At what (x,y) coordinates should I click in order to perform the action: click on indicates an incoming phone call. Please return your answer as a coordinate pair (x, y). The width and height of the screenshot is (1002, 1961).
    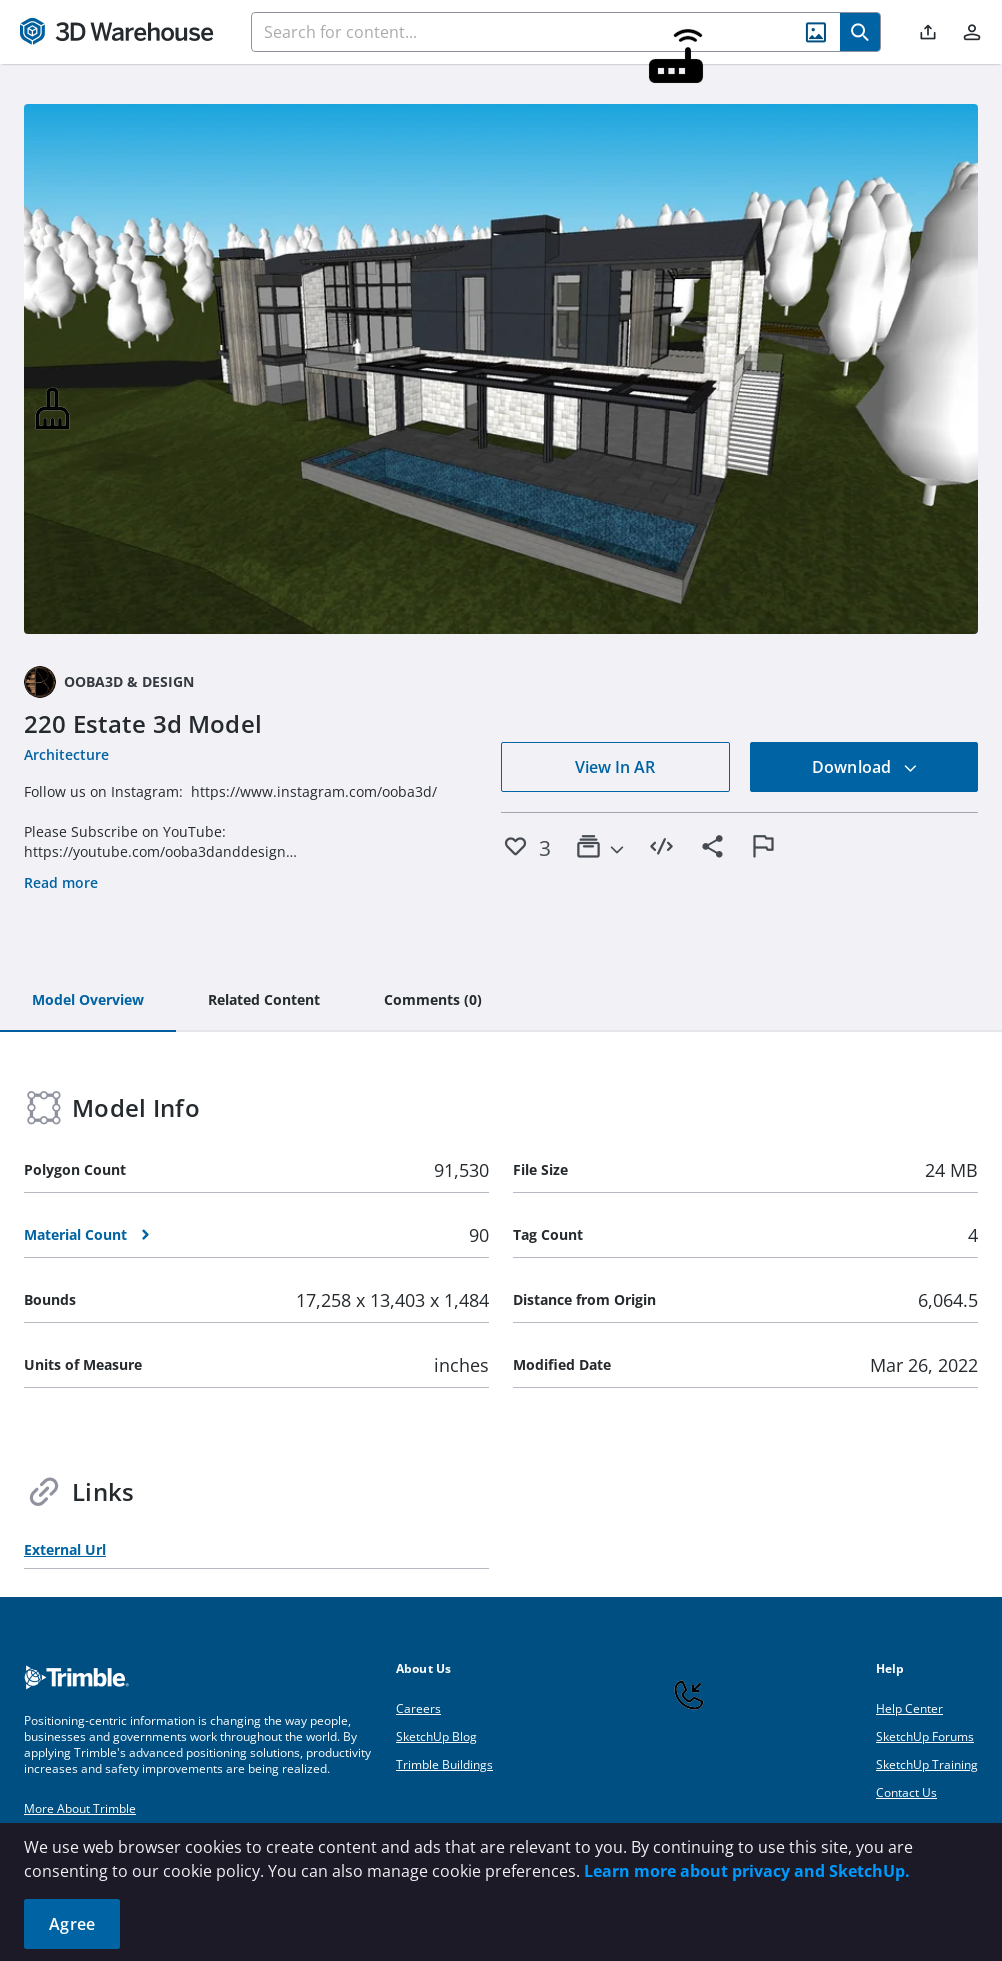
    Looking at the image, I should click on (689, 1694).